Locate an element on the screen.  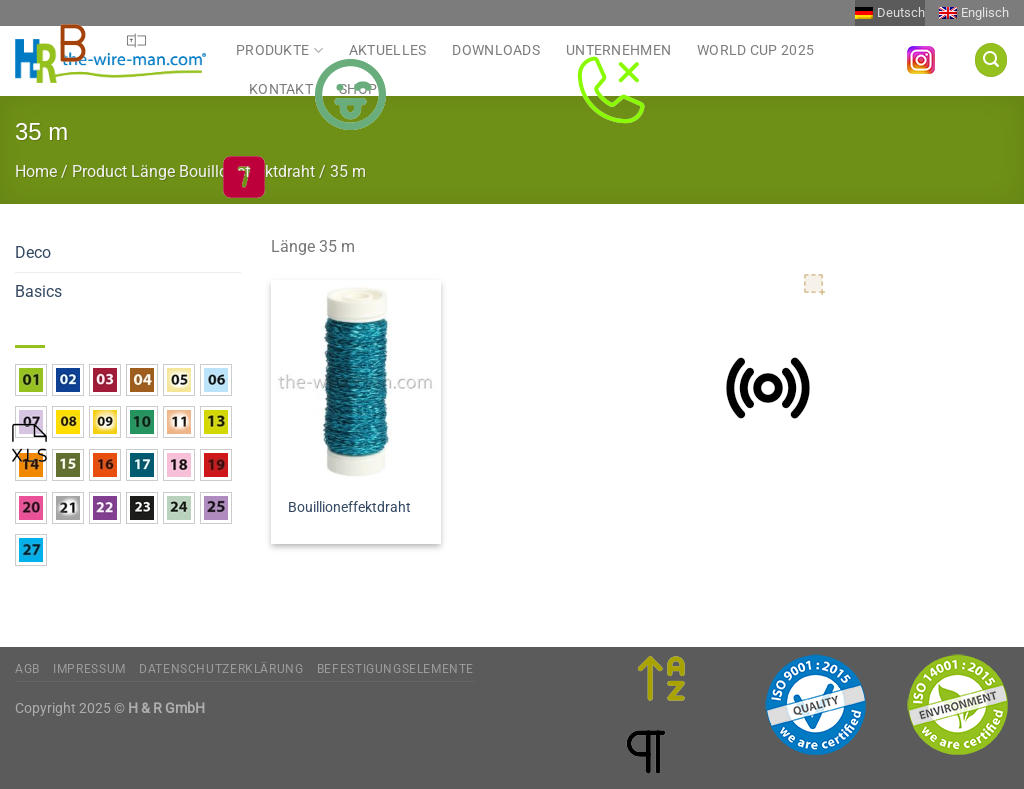
open or view an excel spreadsheet file is located at coordinates (29, 444).